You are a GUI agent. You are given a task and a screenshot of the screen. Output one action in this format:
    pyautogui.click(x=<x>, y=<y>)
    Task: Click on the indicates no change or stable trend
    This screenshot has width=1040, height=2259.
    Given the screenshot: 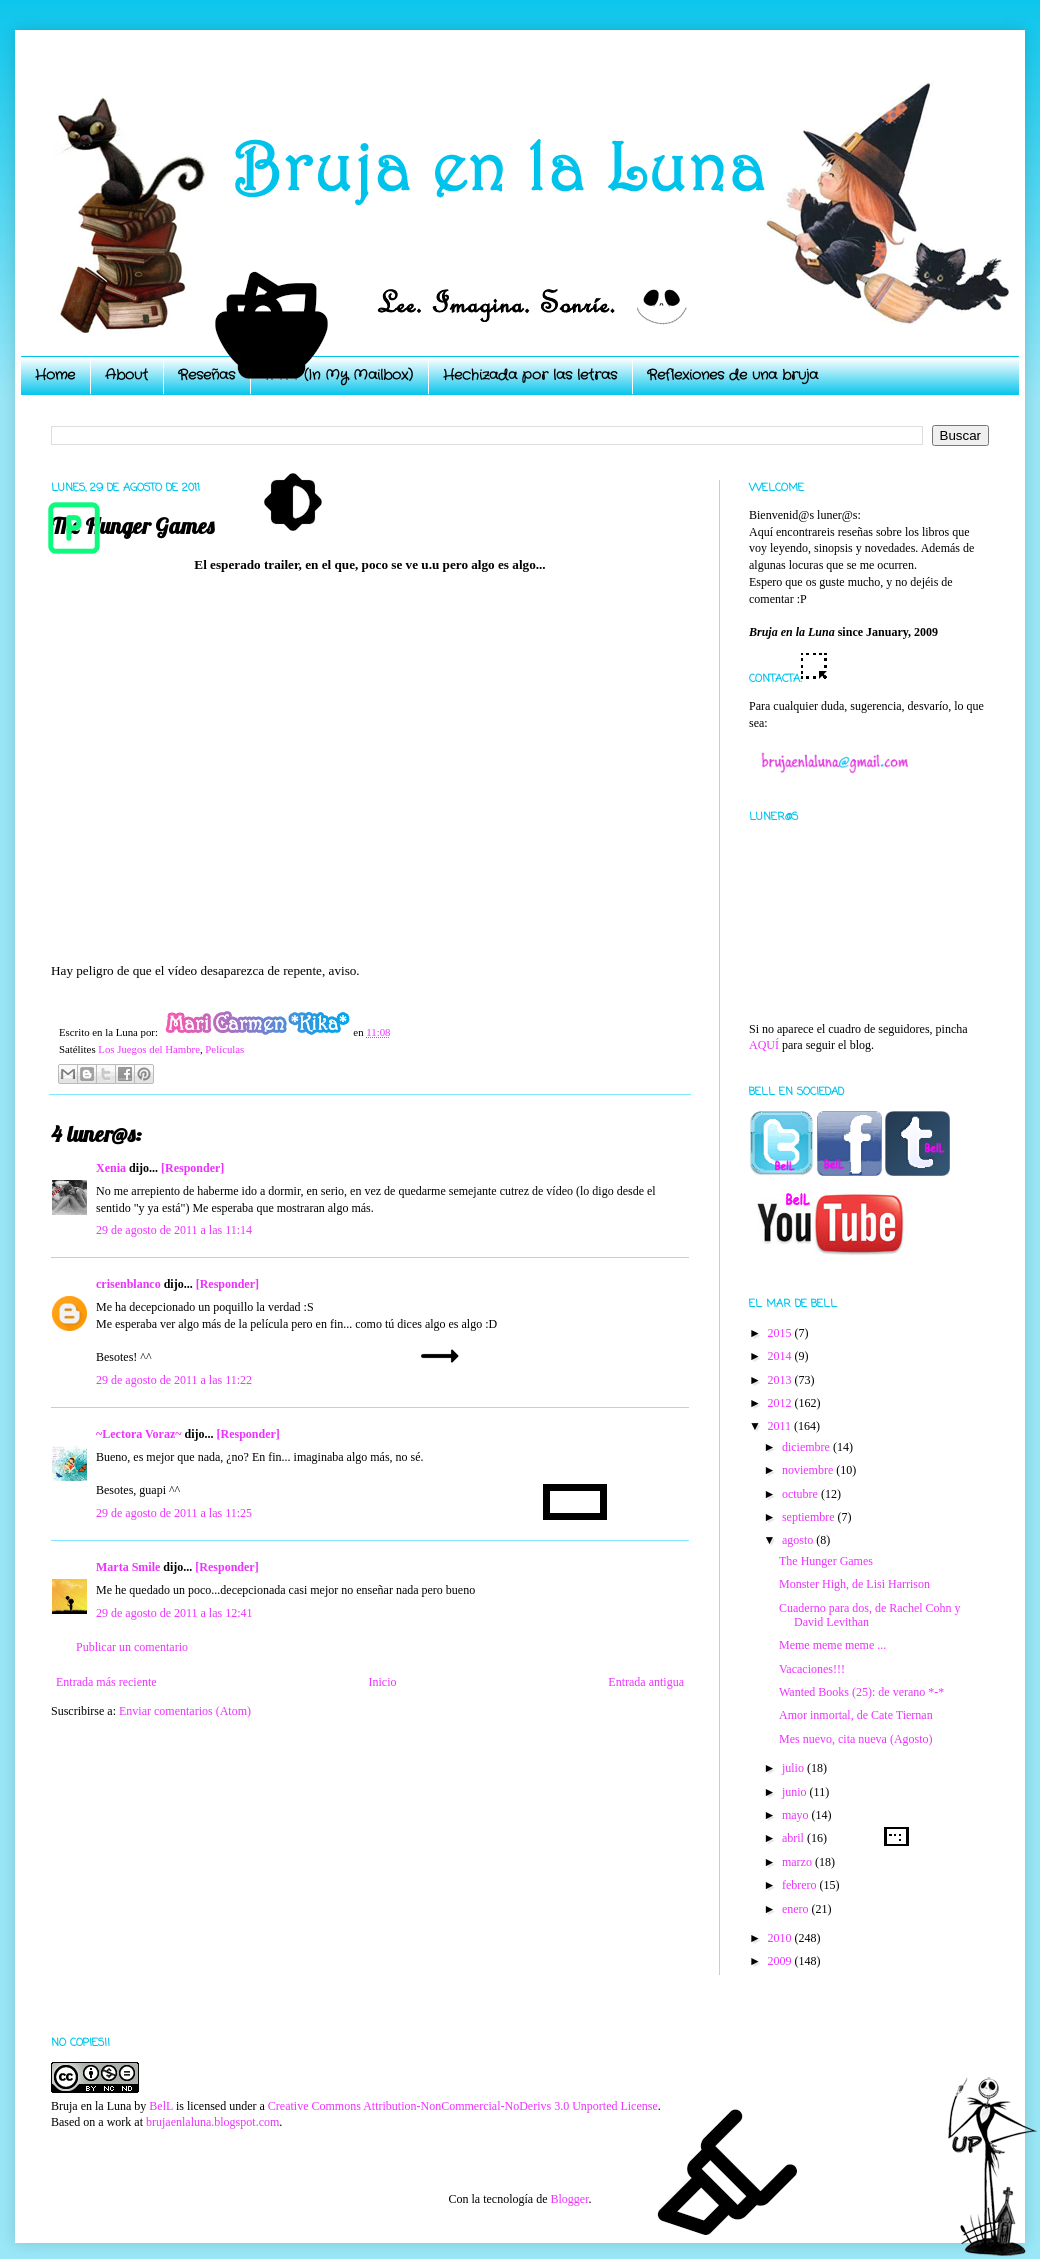 What is the action you would take?
    pyautogui.click(x=439, y=1356)
    